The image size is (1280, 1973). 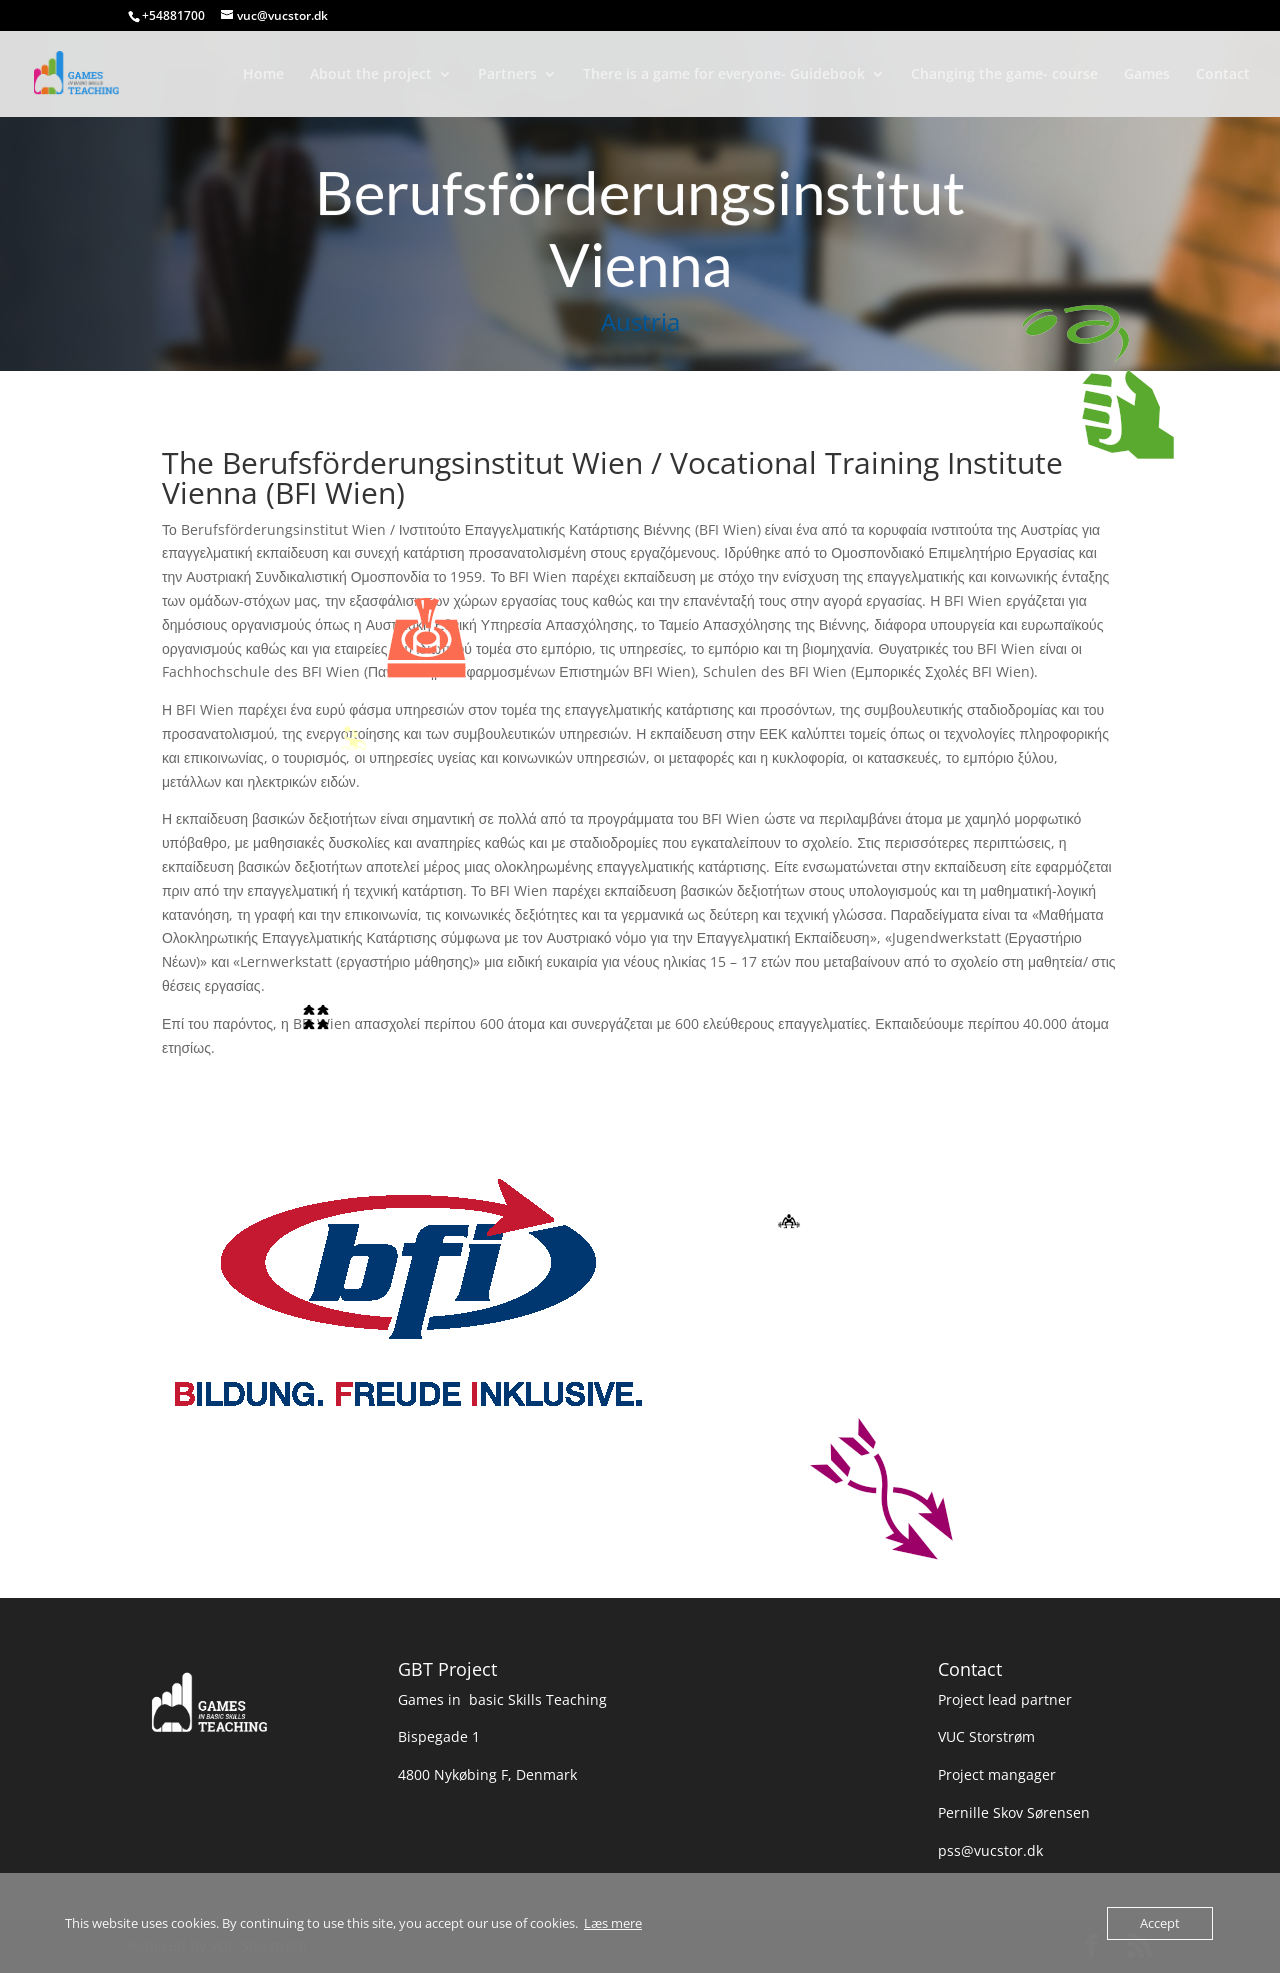 What do you see at coordinates (880, 1489) in the screenshot?
I see `indicates crossing paths or intersecting directions` at bounding box center [880, 1489].